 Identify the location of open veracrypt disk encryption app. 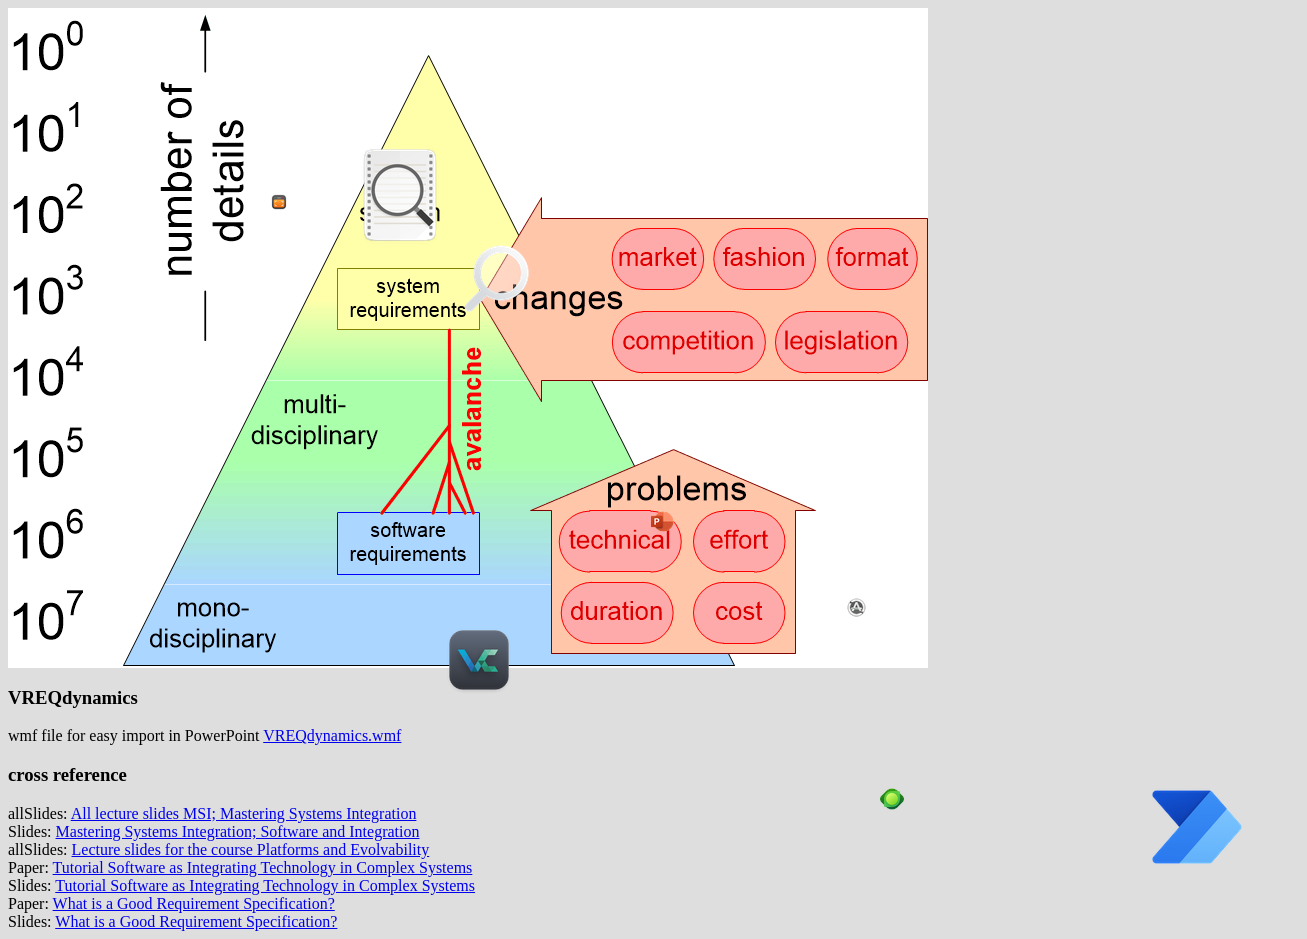
(479, 660).